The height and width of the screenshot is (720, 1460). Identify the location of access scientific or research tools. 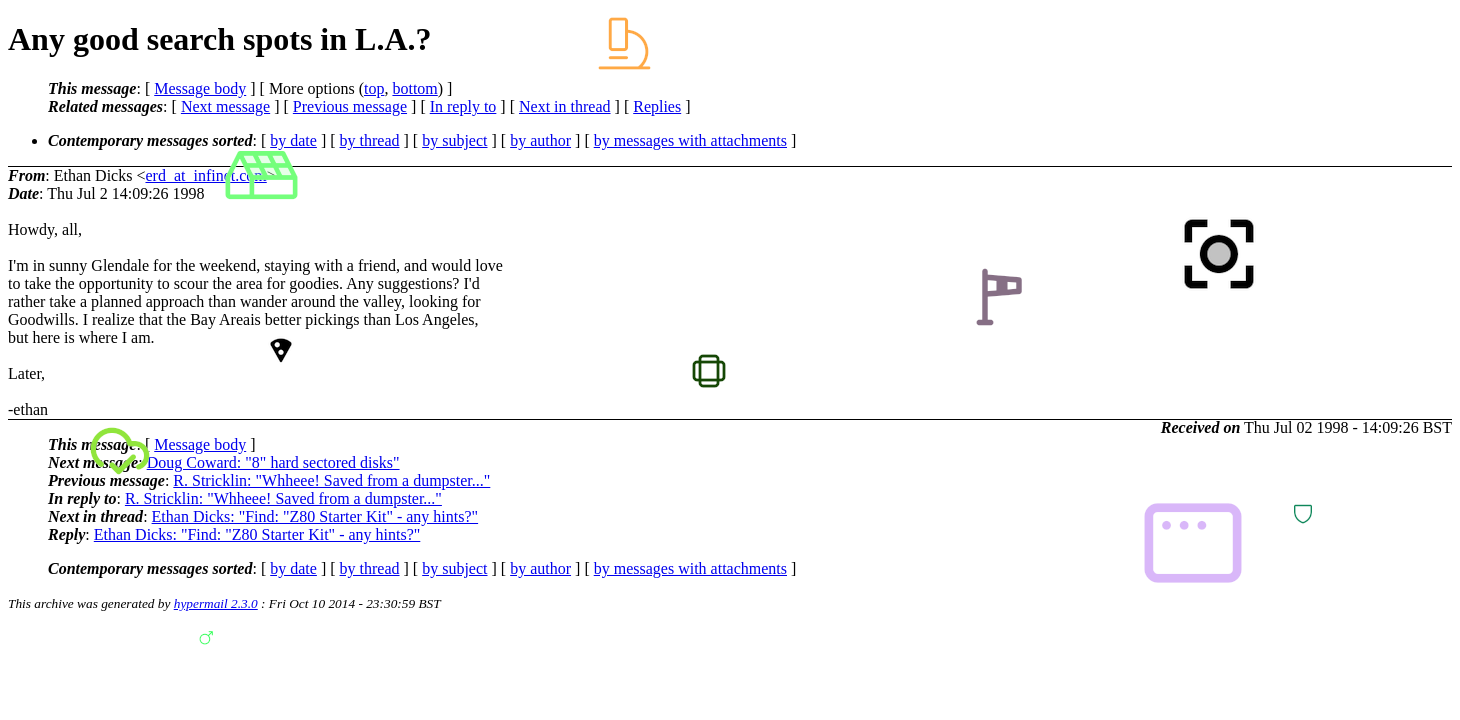
(624, 45).